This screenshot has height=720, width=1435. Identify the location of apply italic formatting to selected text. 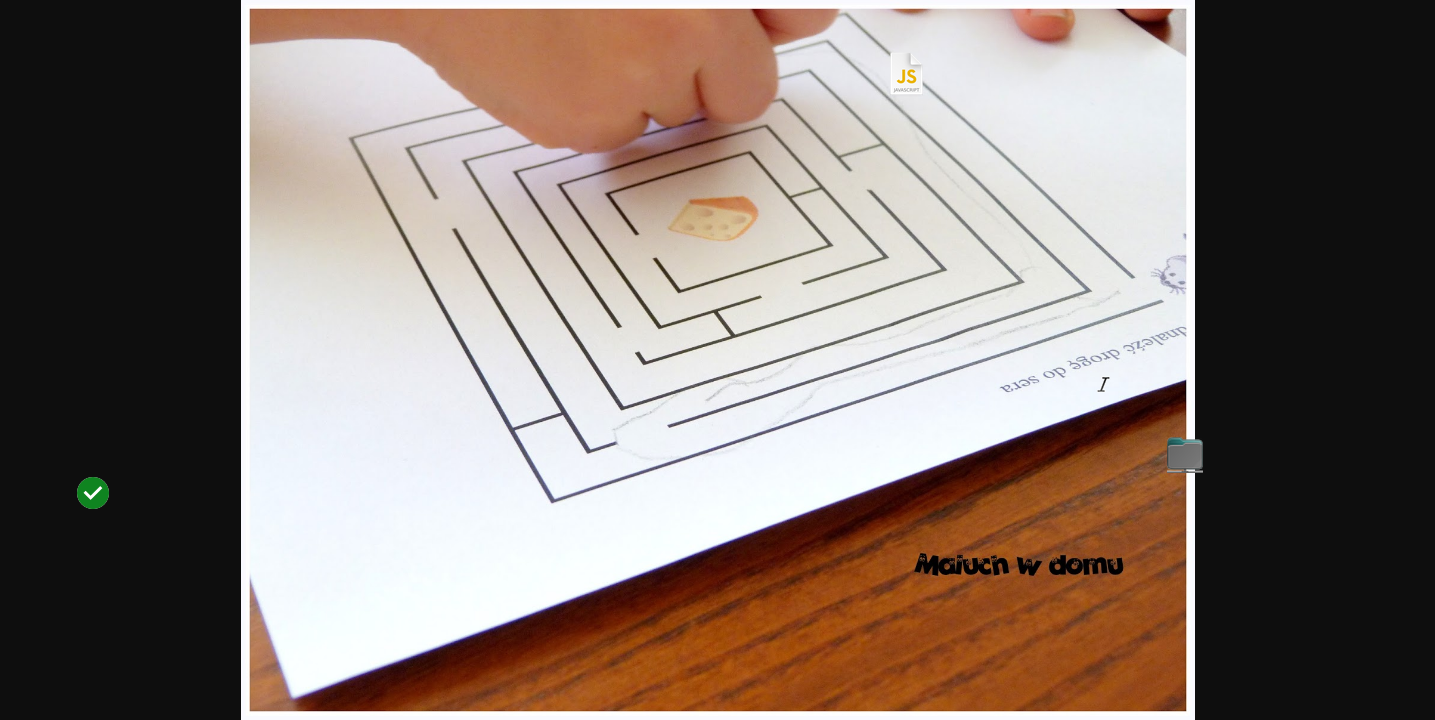
(1103, 384).